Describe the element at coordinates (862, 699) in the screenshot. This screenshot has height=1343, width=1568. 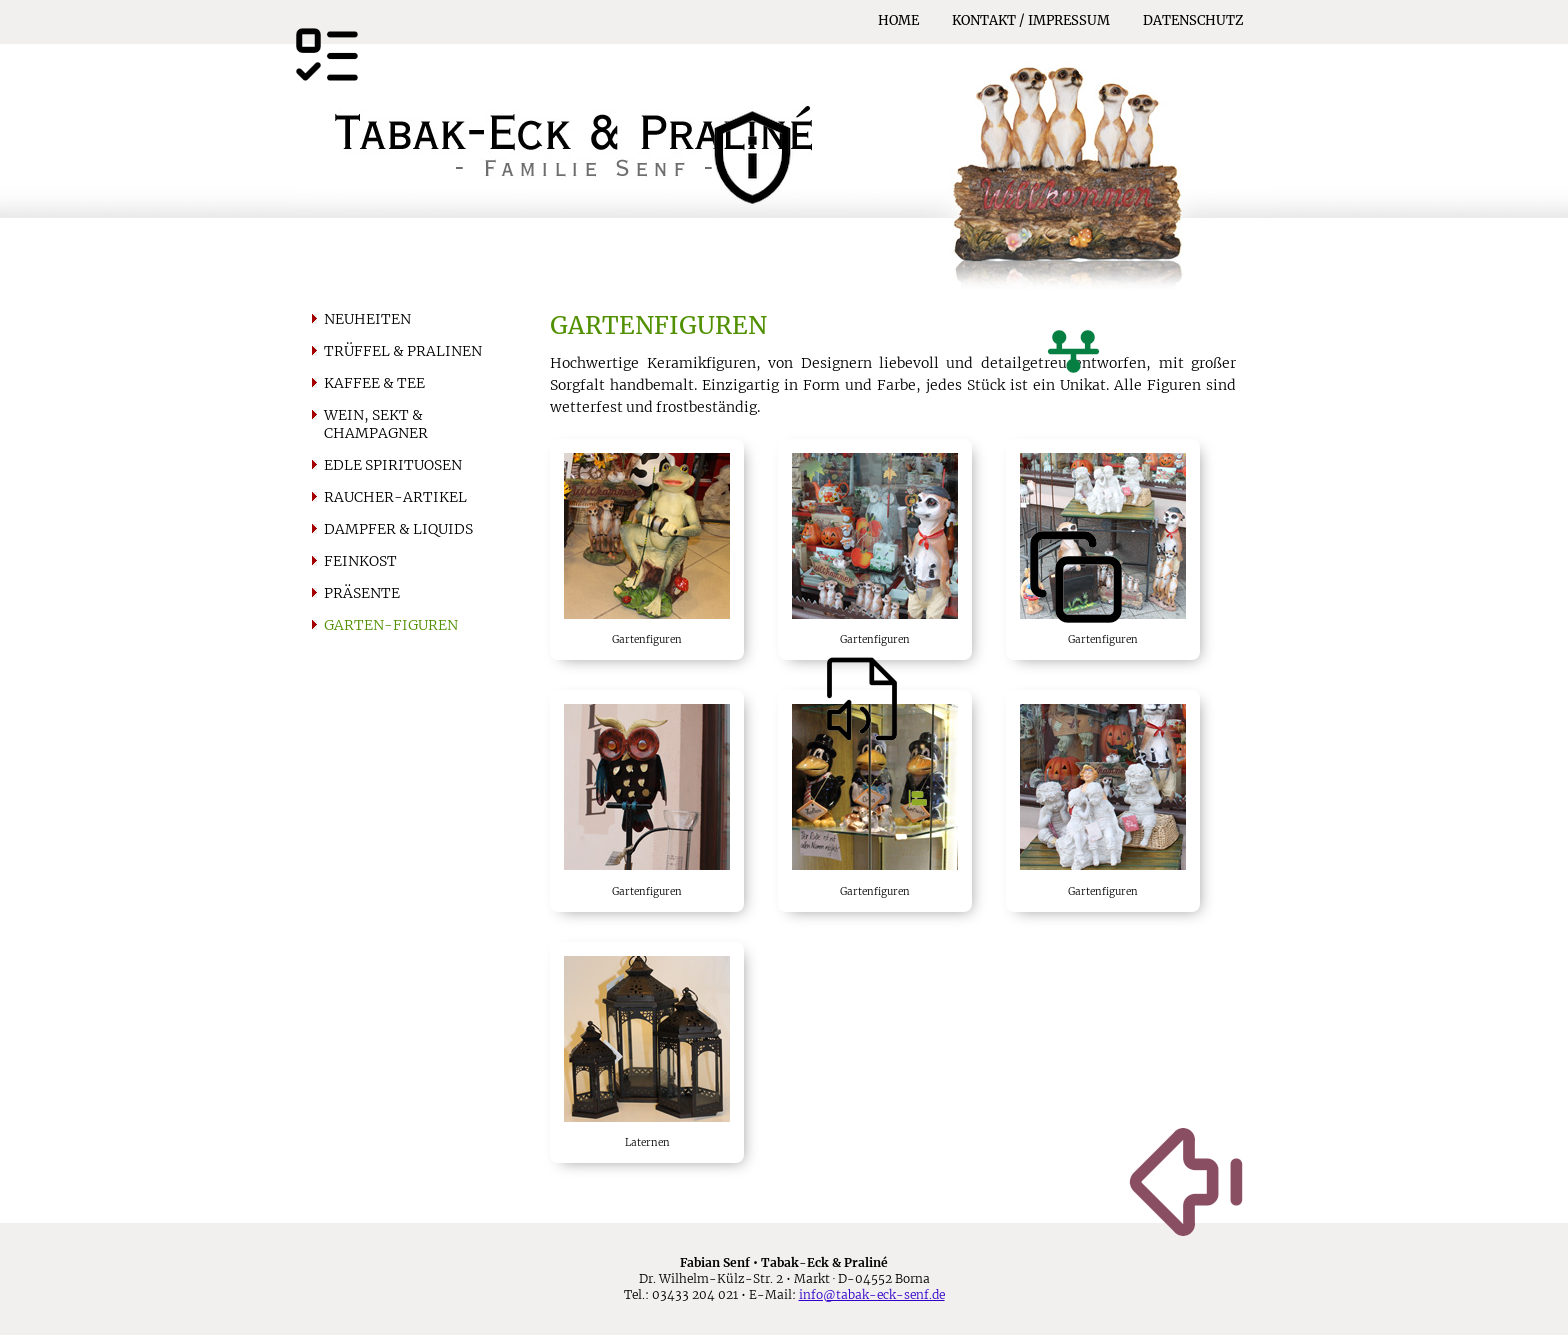
I see `open an audio file` at that location.